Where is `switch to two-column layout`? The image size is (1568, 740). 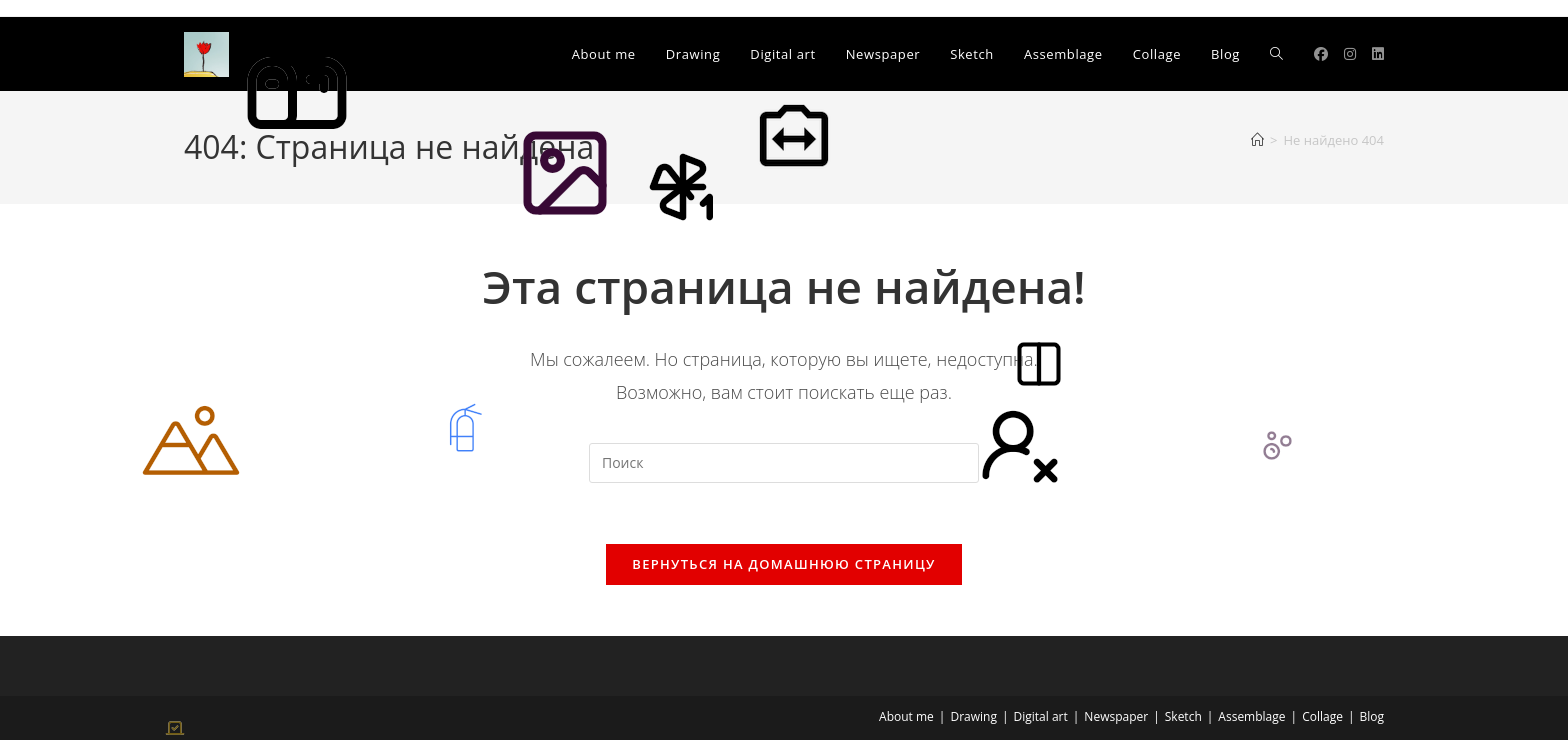
switch to two-column layout is located at coordinates (1039, 364).